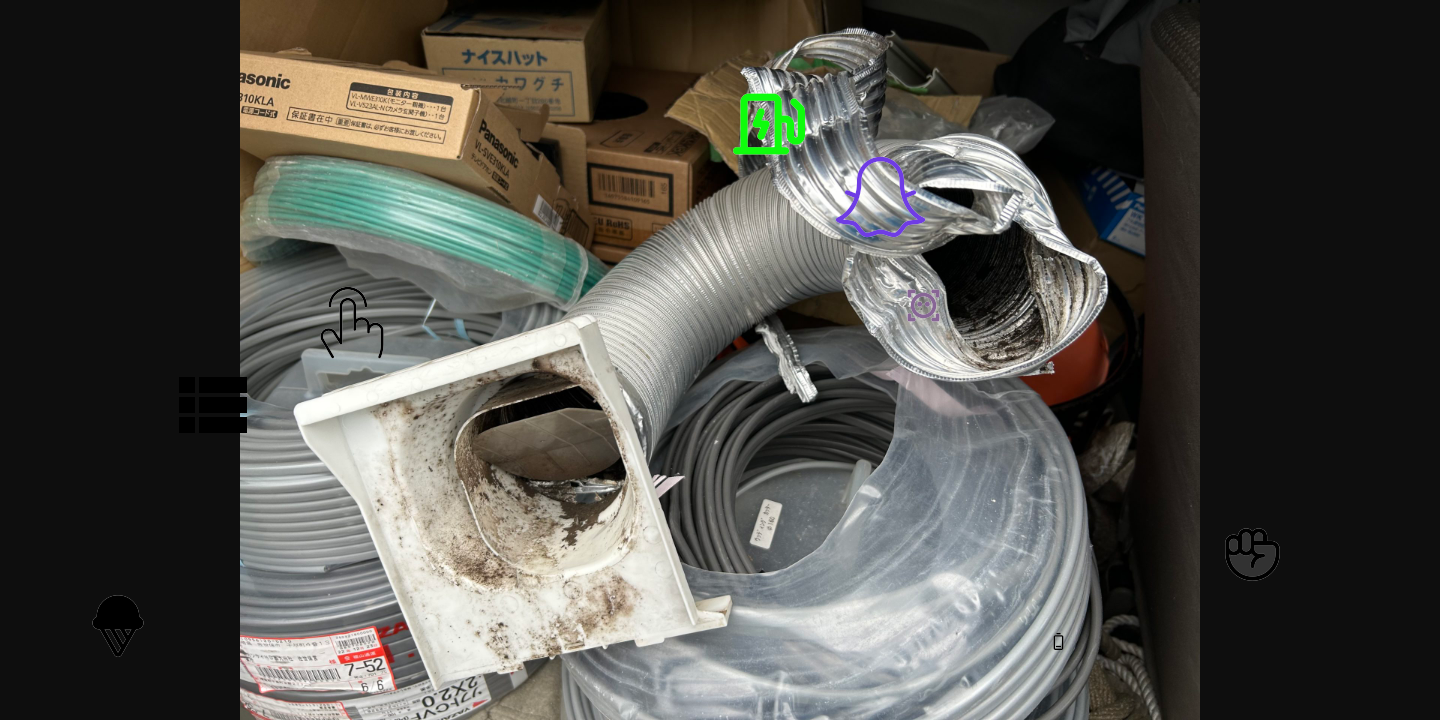 The height and width of the screenshot is (720, 1440). What do you see at coordinates (118, 625) in the screenshot?
I see `browse dessert or ice cream options` at bounding box center [118, 625].